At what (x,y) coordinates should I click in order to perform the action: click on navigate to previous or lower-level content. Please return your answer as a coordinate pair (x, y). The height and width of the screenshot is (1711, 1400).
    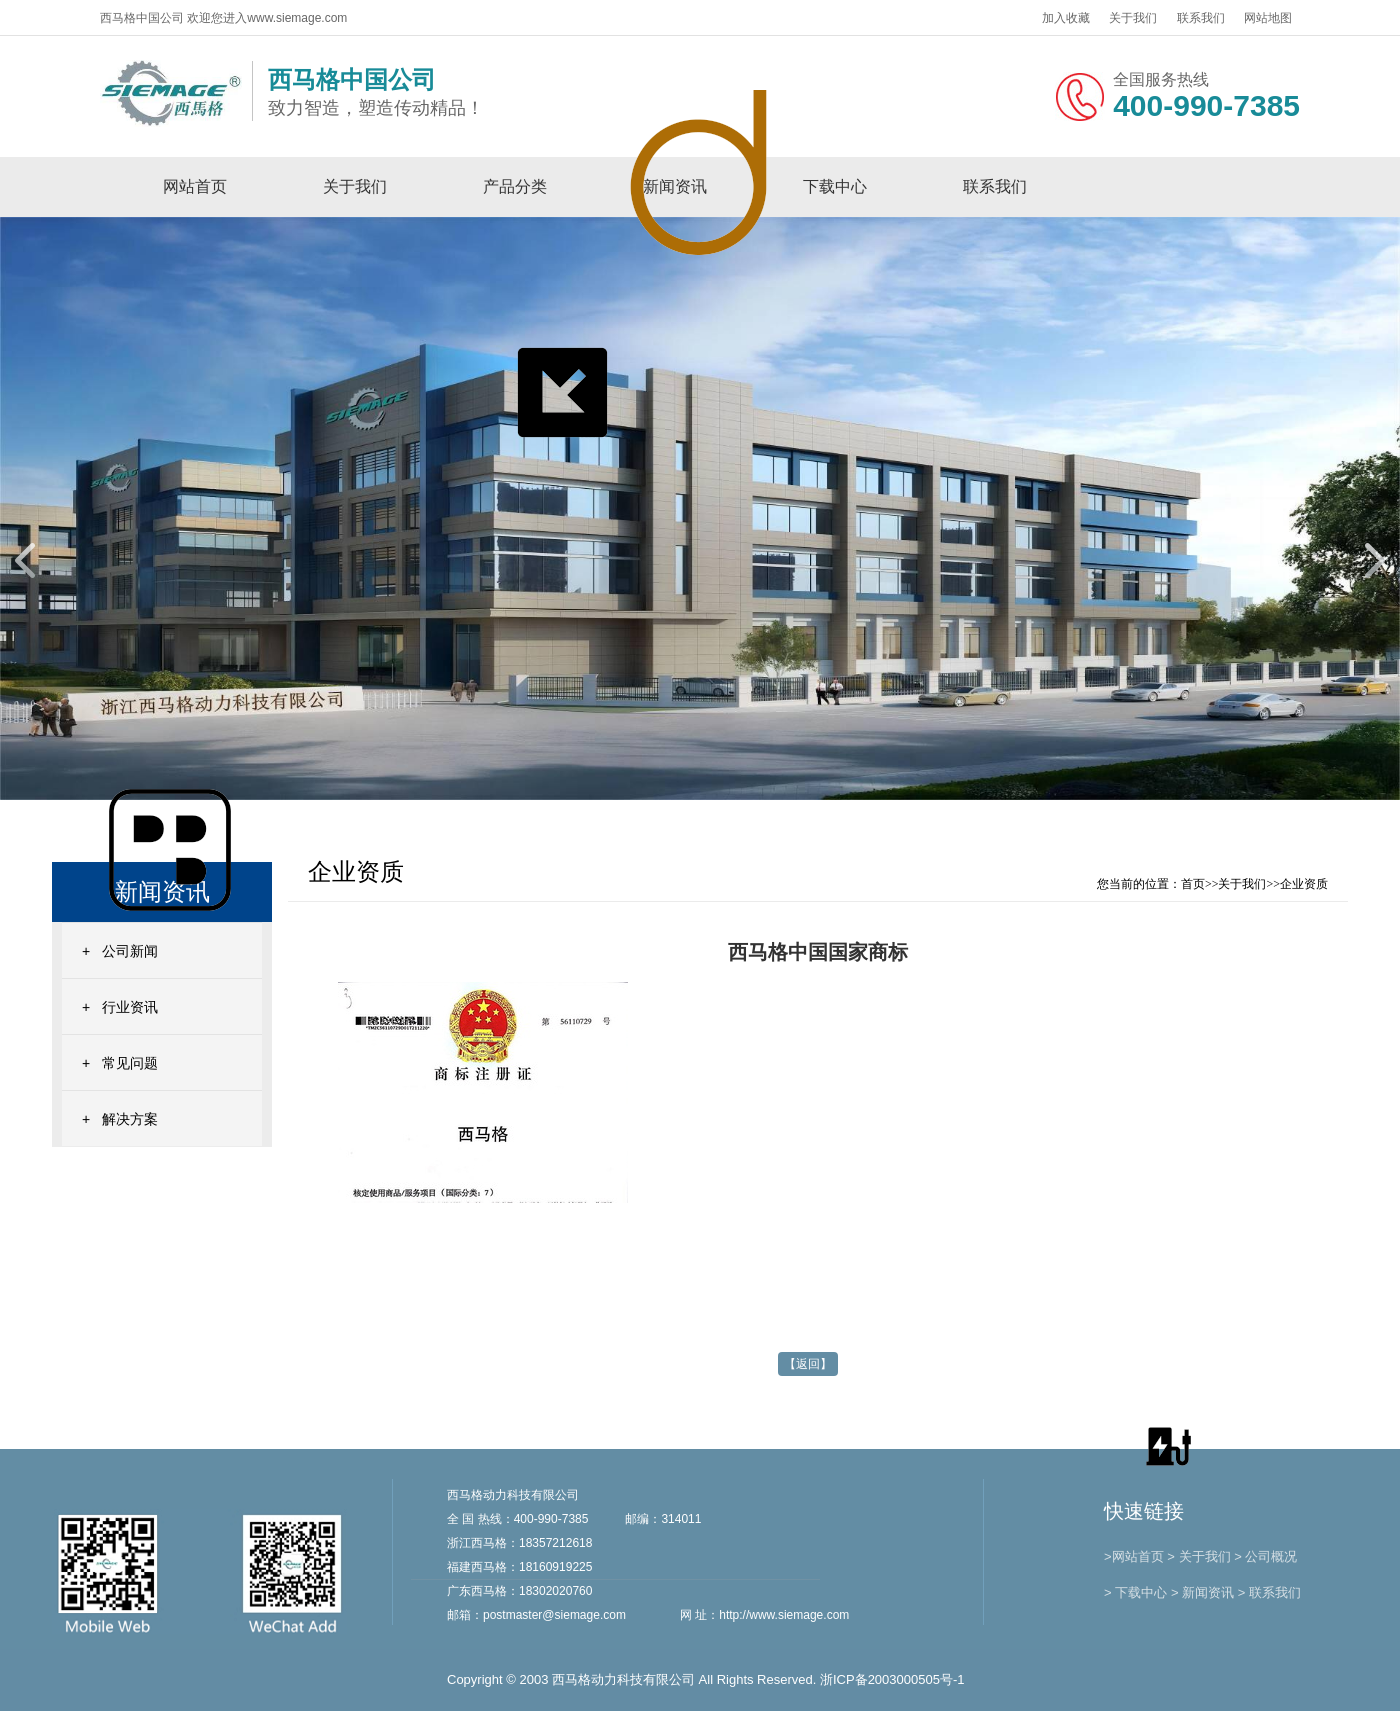
    Looking at the image, I should click on (562, 392).